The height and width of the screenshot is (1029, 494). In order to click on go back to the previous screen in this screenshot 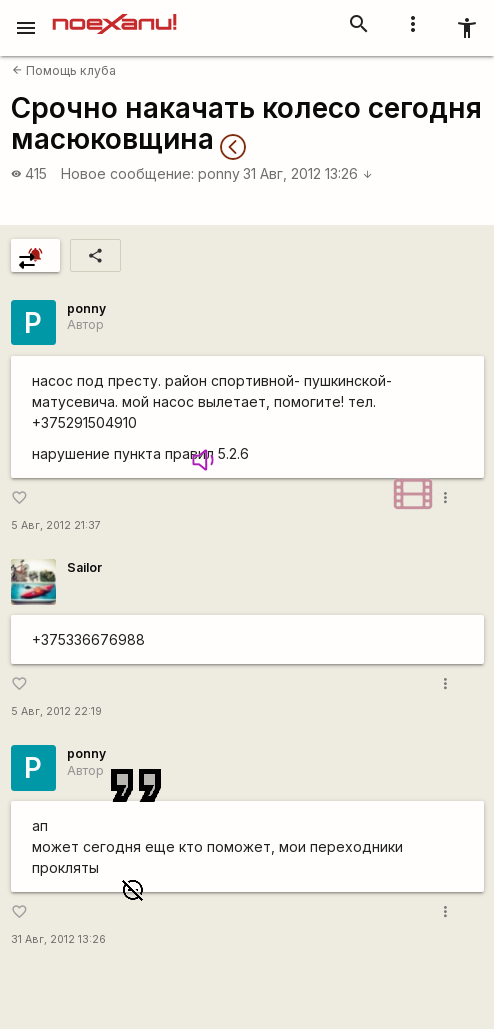, I will do `click(233, 147)`.